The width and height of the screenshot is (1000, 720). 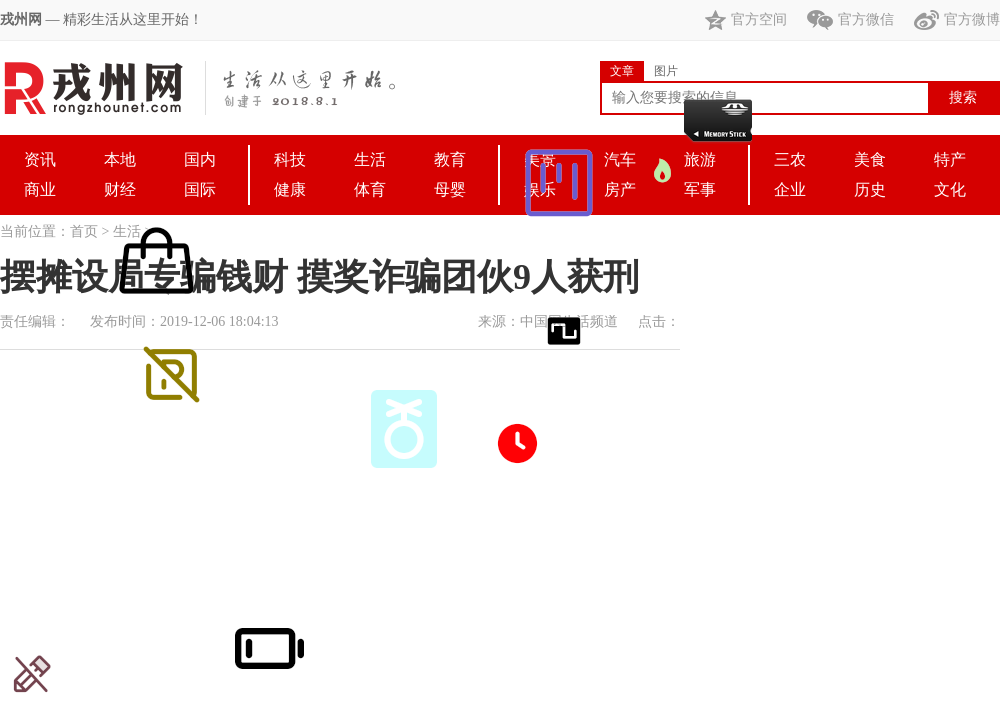 I want to click on view your shopping bag, so click(x=156, y=264).